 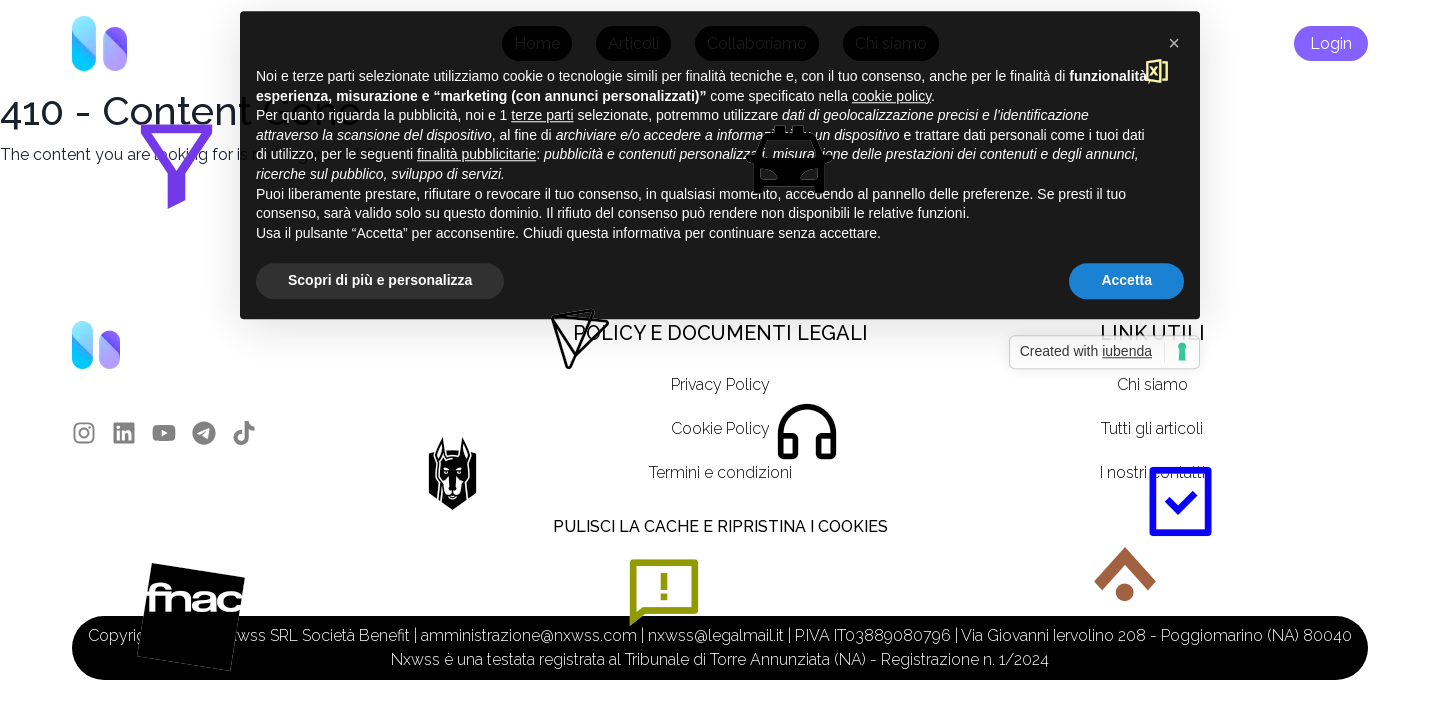 What do you see at coordinates (1180, 501) in the screenshot?
I see `mark task as complete` at bounding box center [1180, 501].